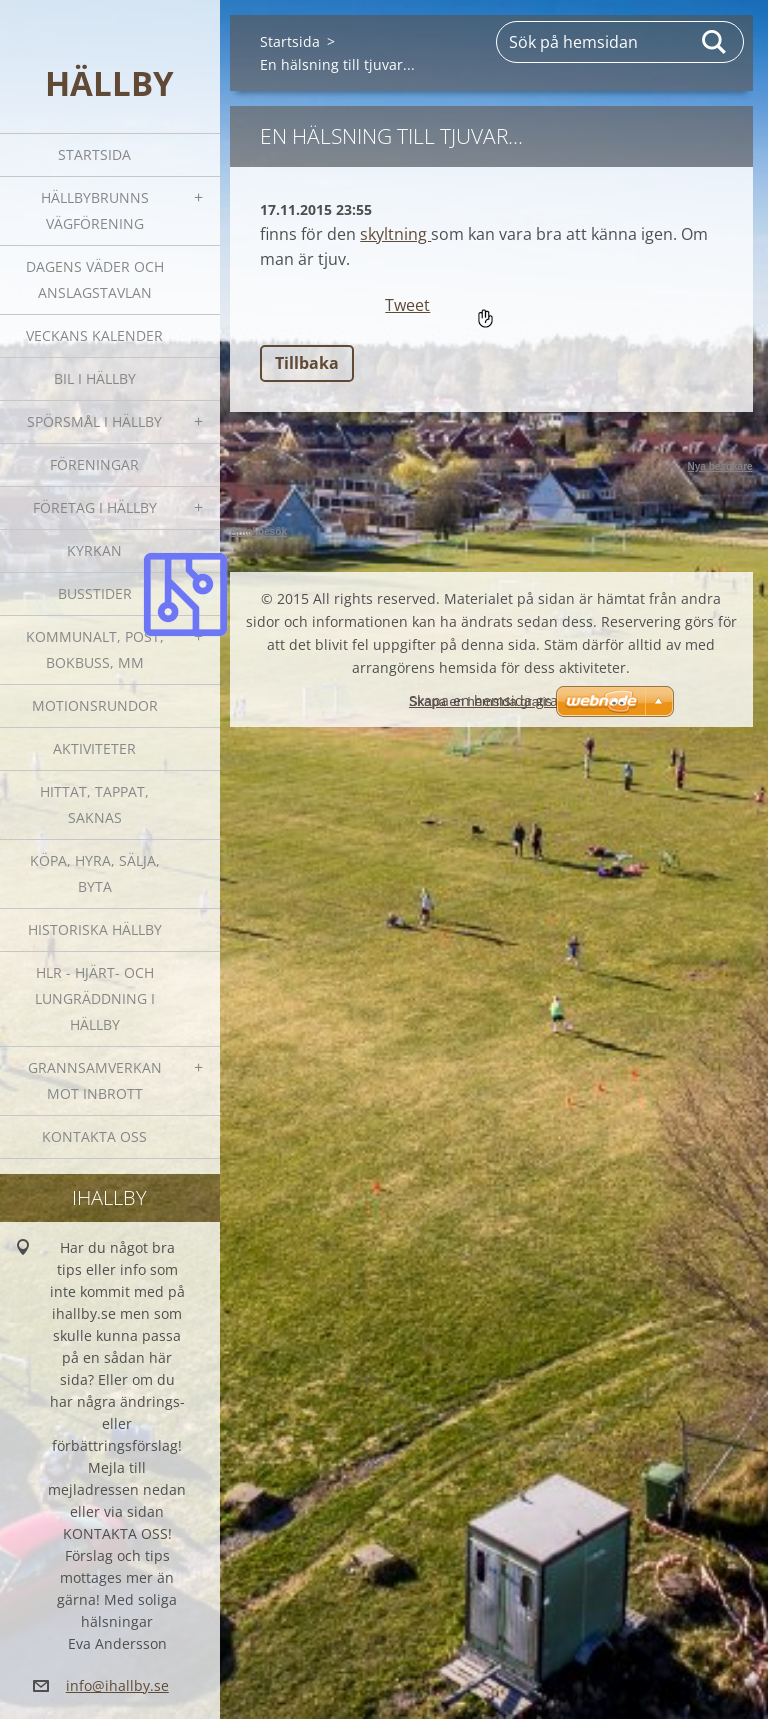 Image resolution: width=768 pixels, height=1719 pixels. What do you see at coordinates (485, 318) in the screenshot?
I see `stop or pause an action` at bounding box center [485, 318].